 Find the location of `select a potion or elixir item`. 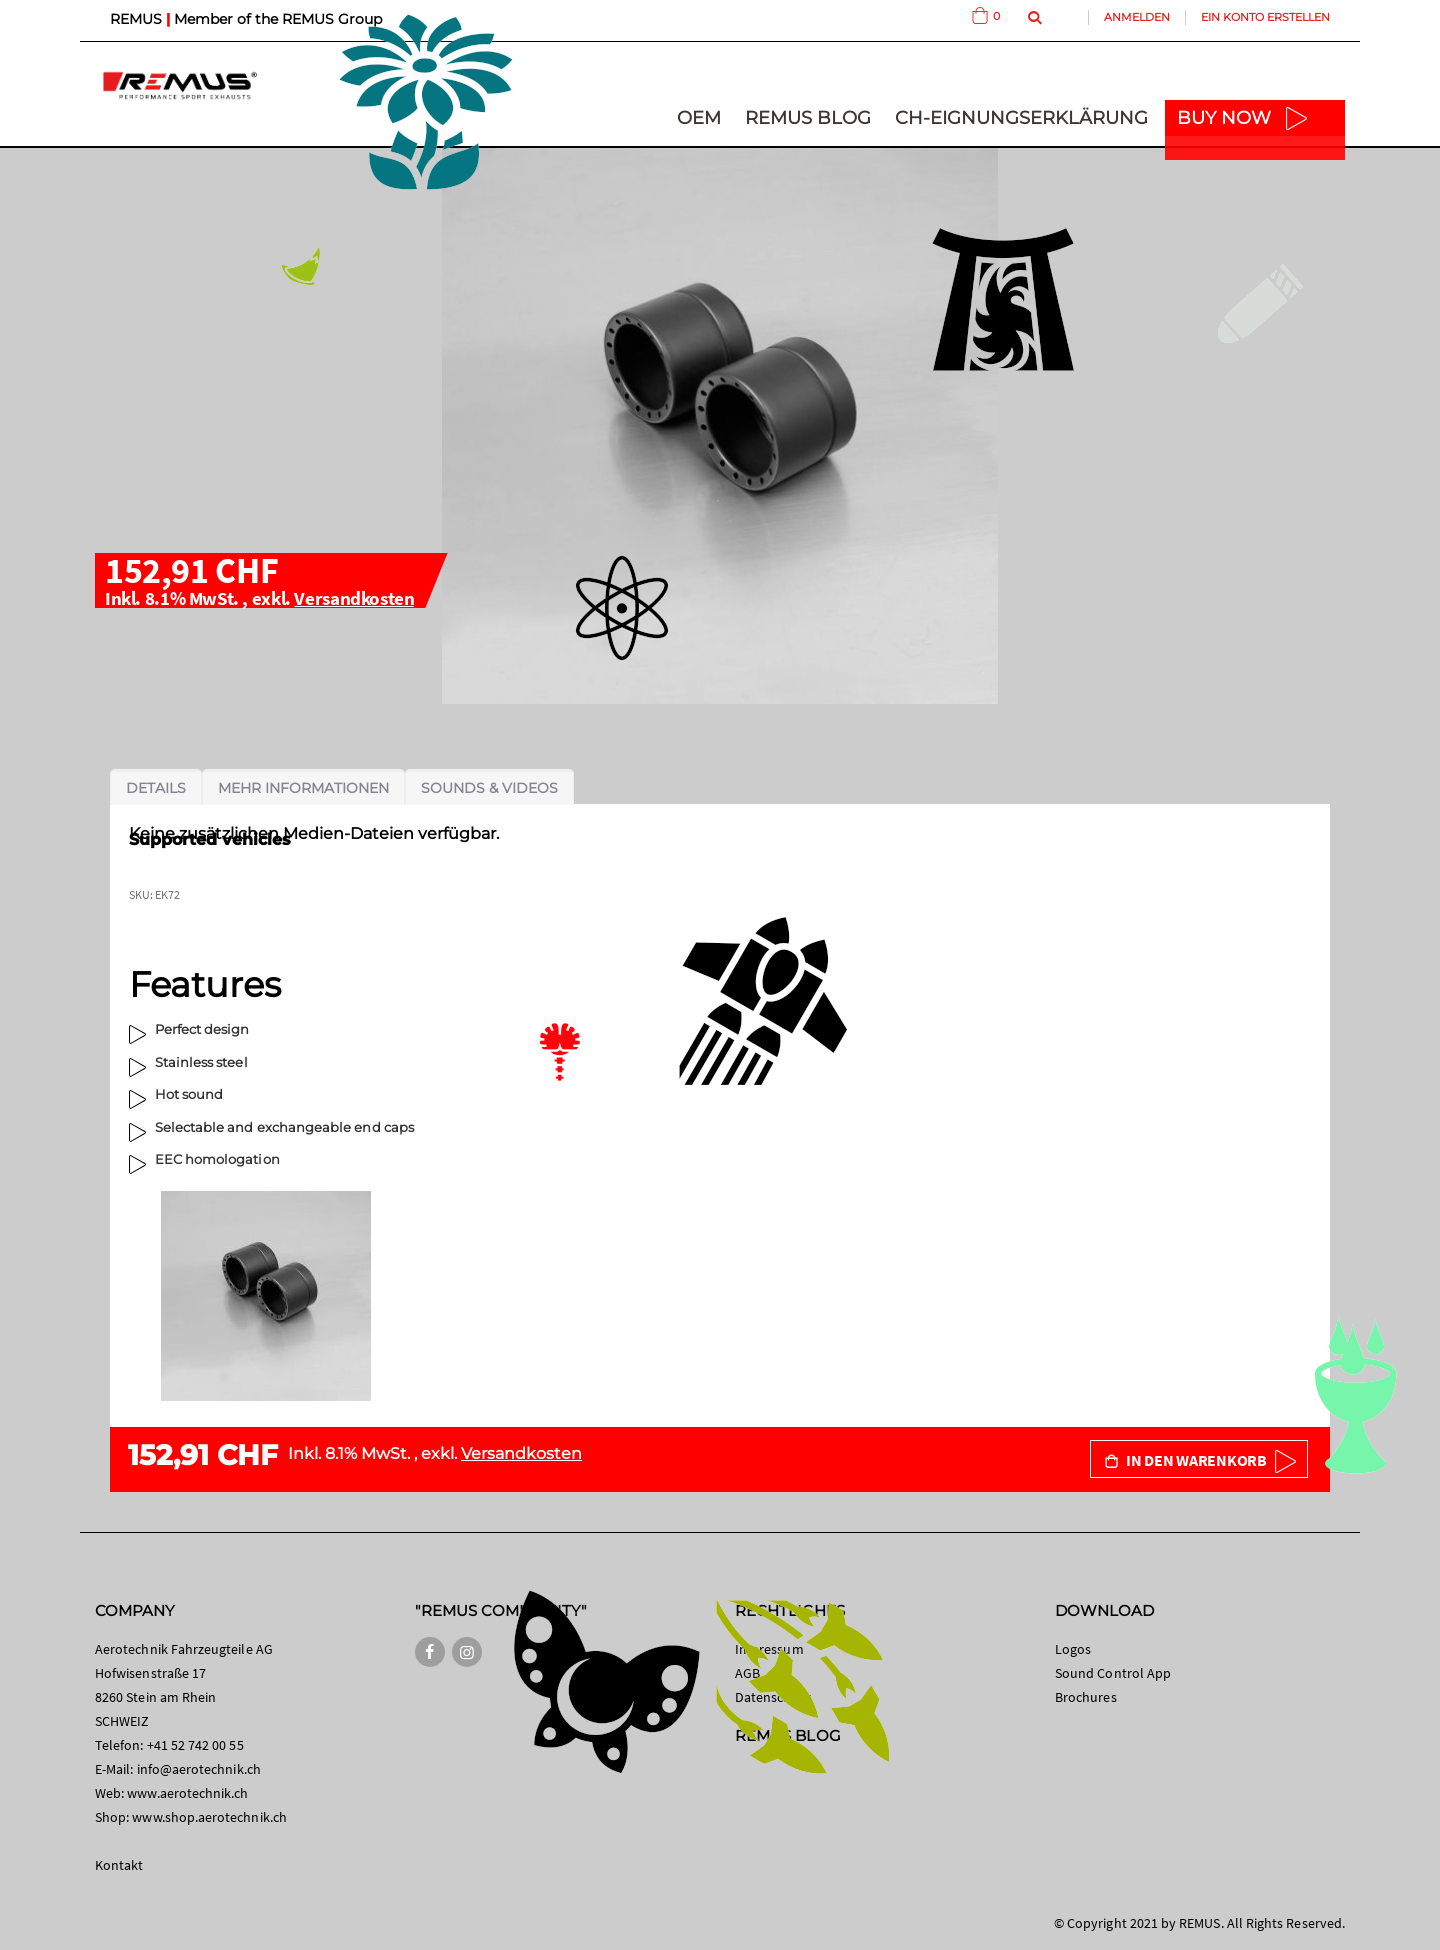

select a potion or elixir item is located at coordinates (1355, 1394).